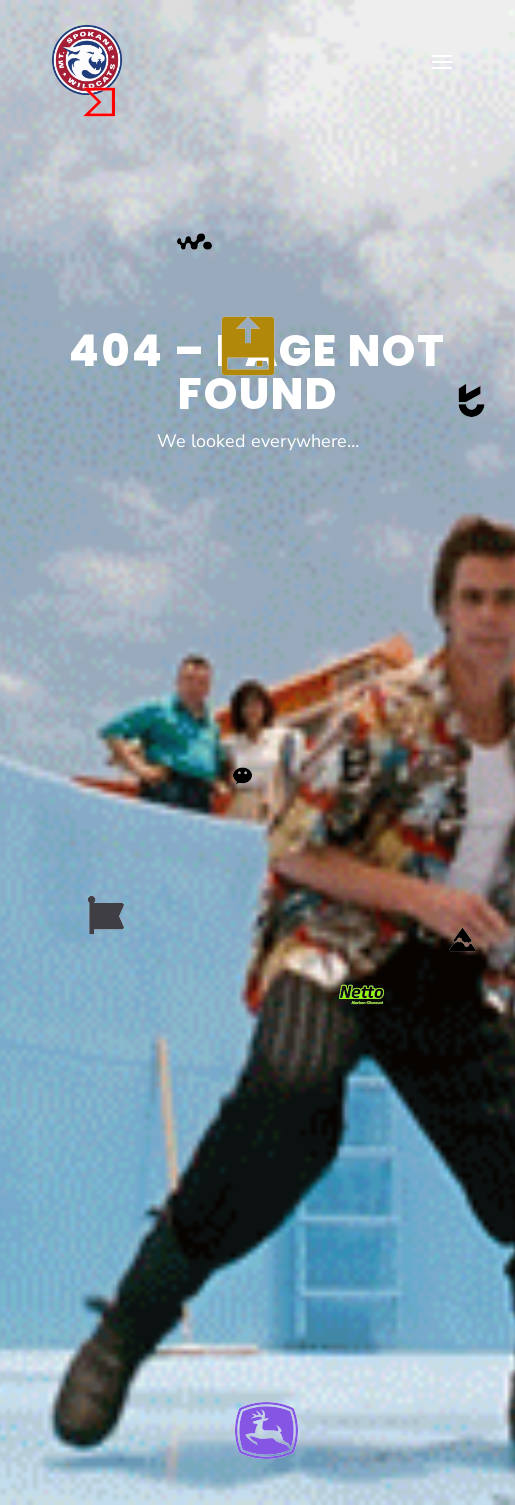  I want to click on uninstall an application, so click(248, 346).